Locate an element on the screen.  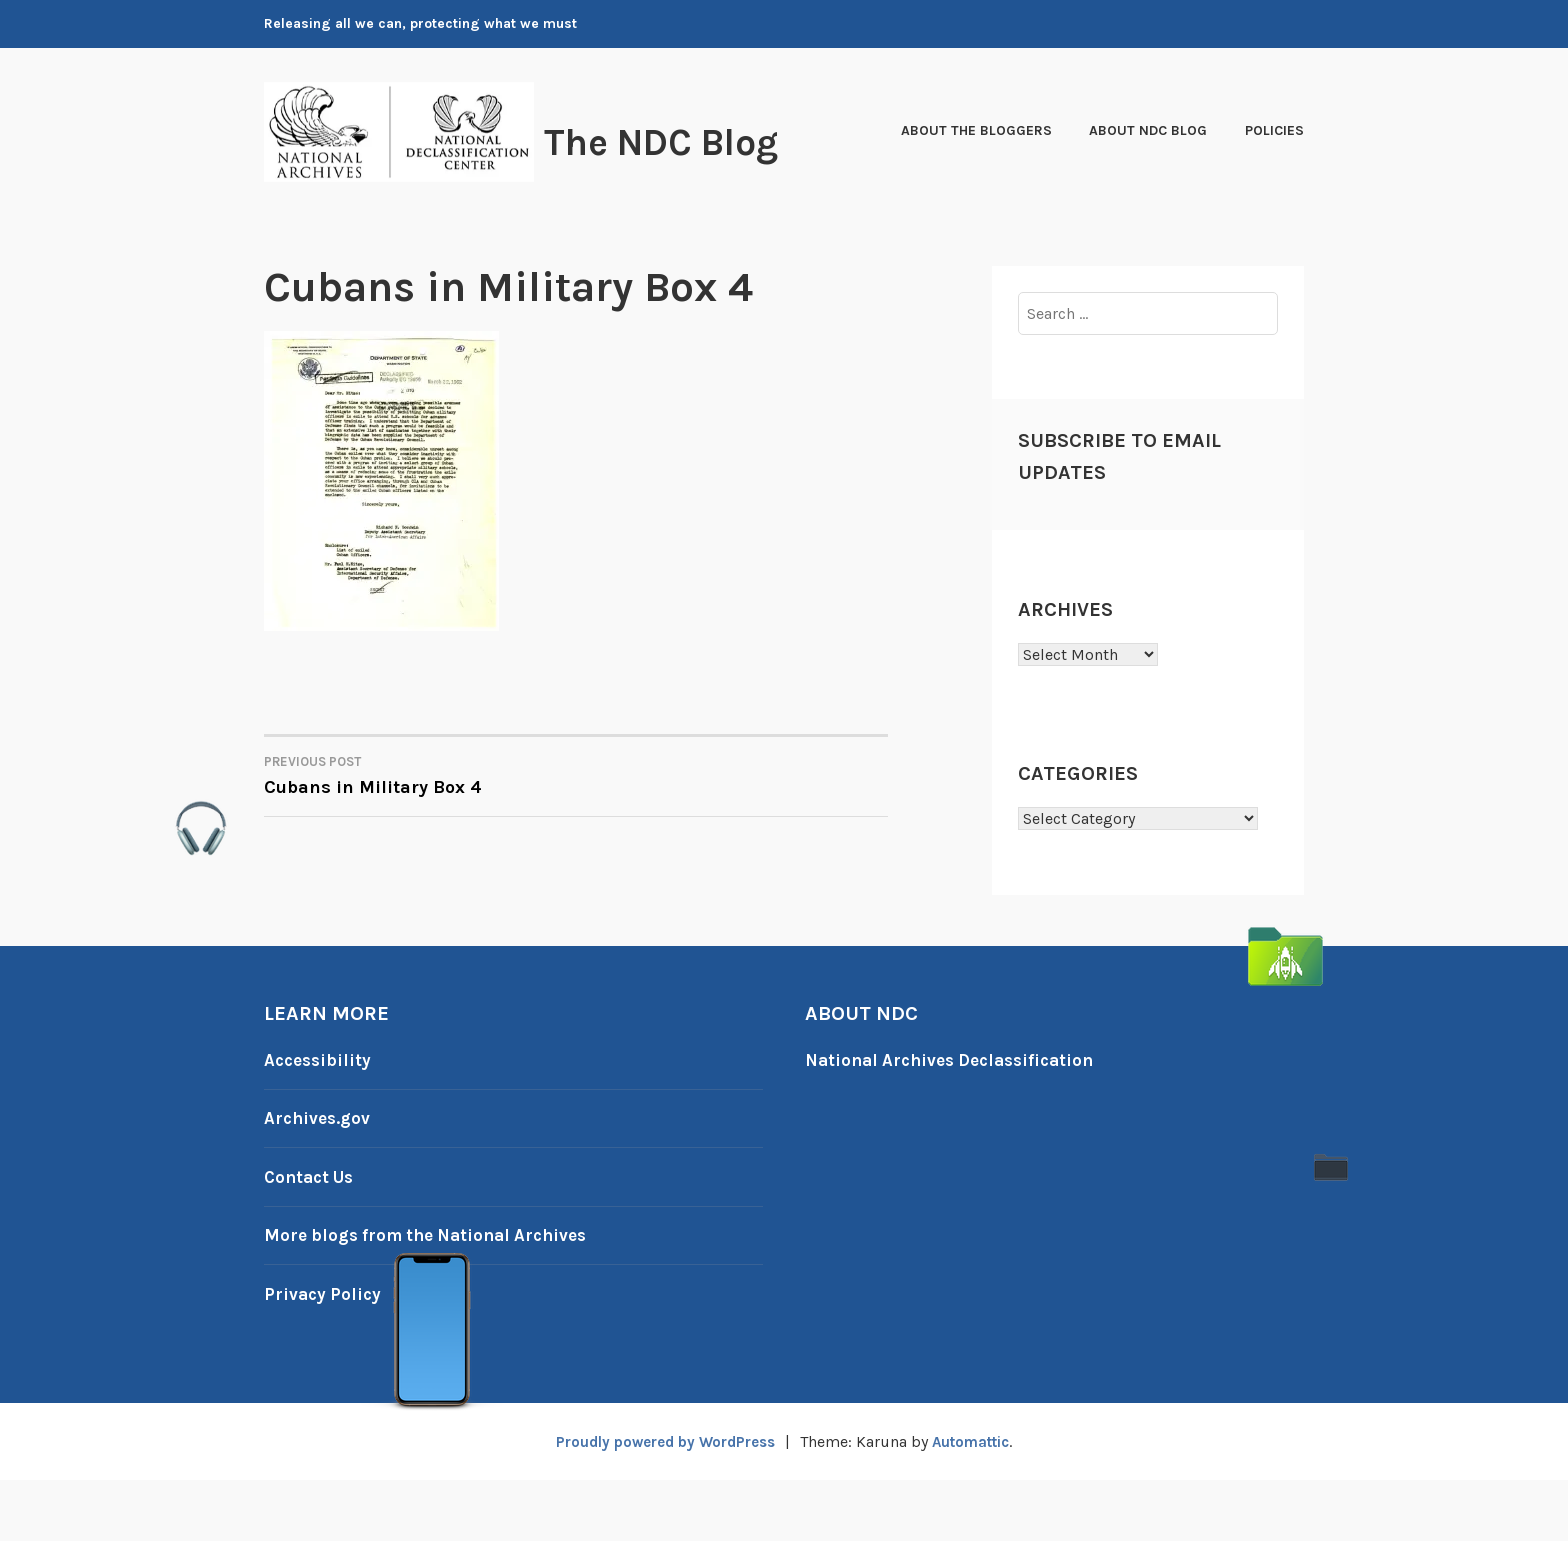
iPhone 11 Pro device icon is located at coordinates (432, 1332).